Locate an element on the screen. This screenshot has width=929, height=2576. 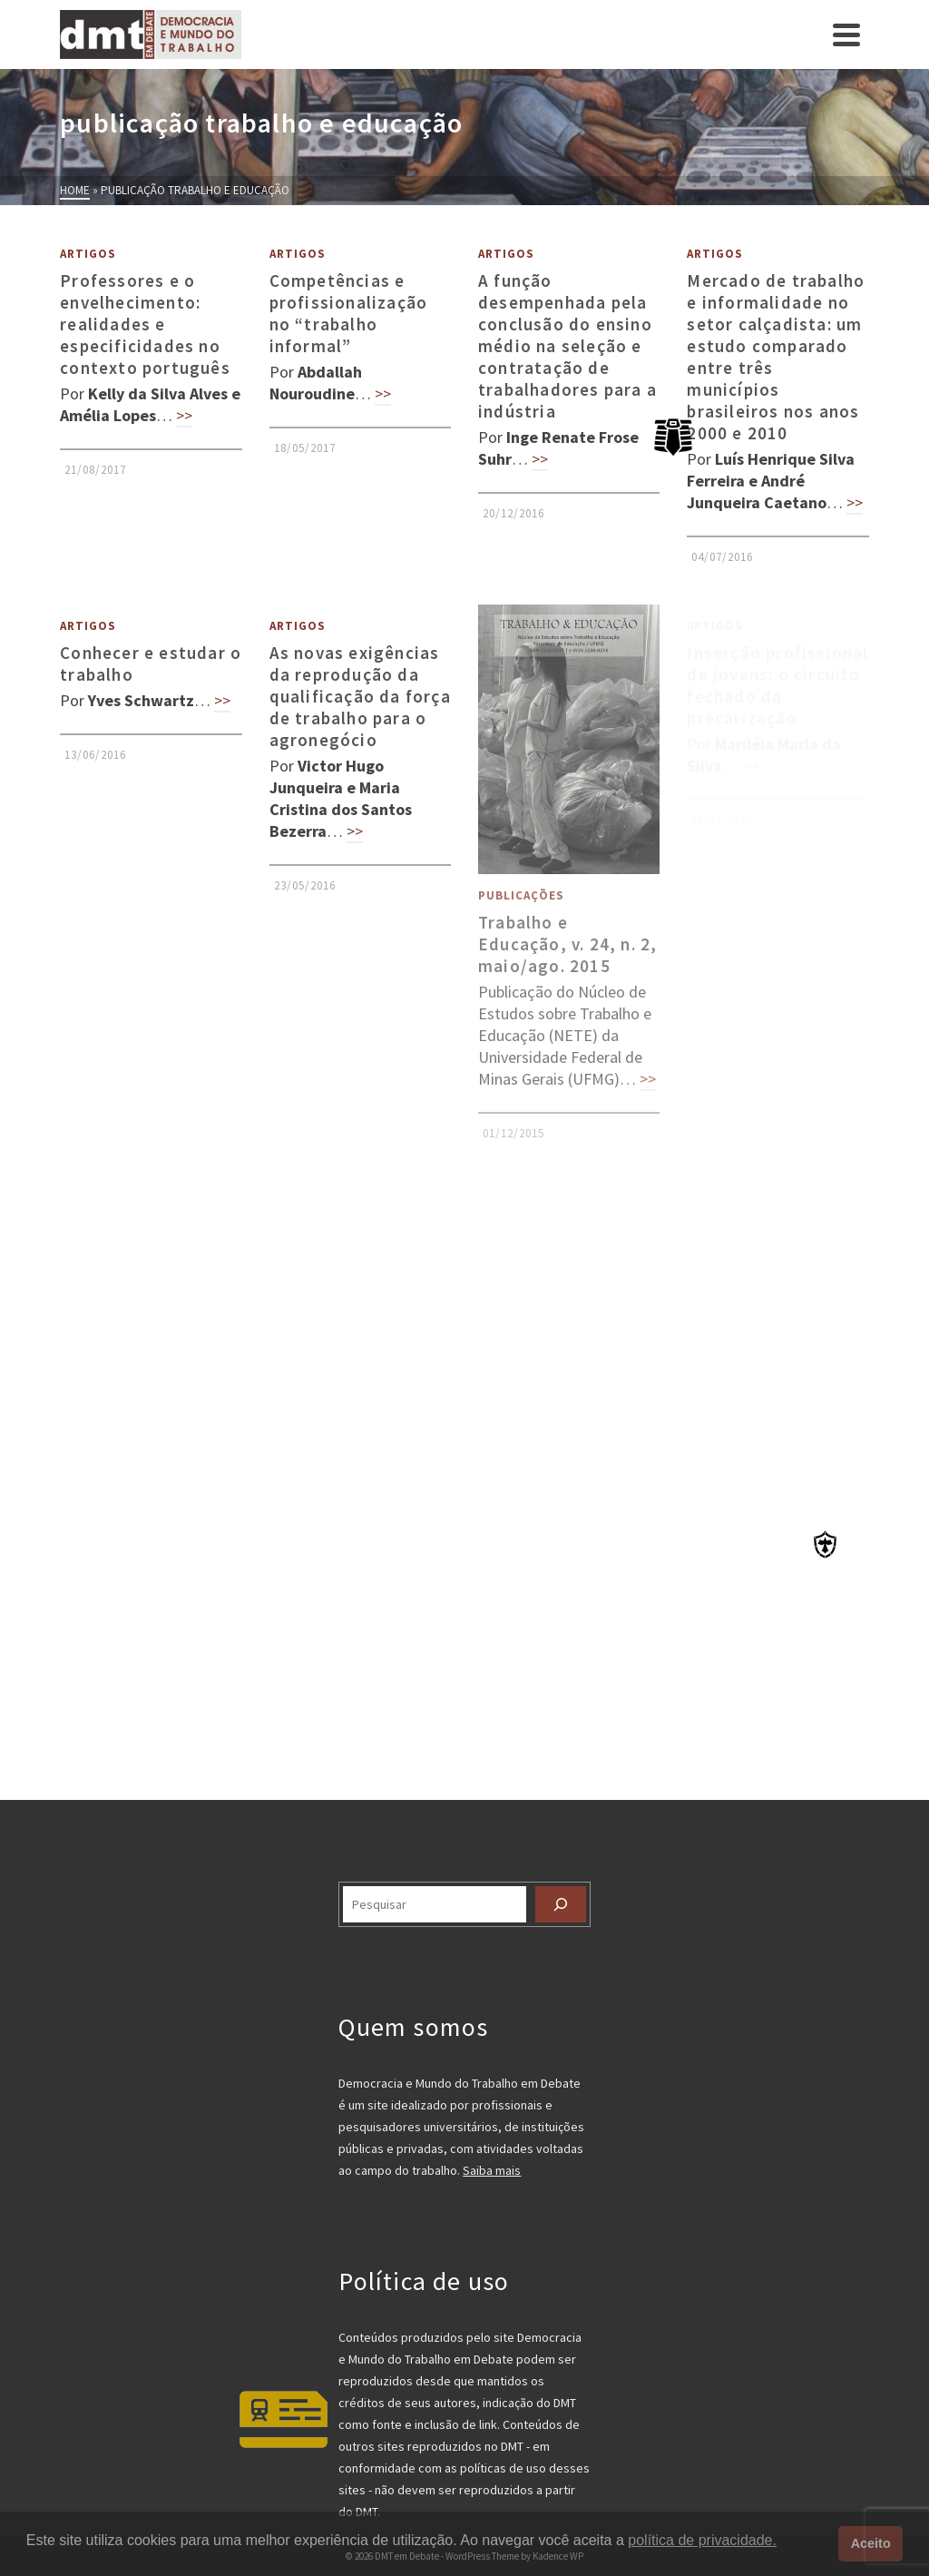
activate defensive ability or shield spell is located at coordinates (825, 1544).